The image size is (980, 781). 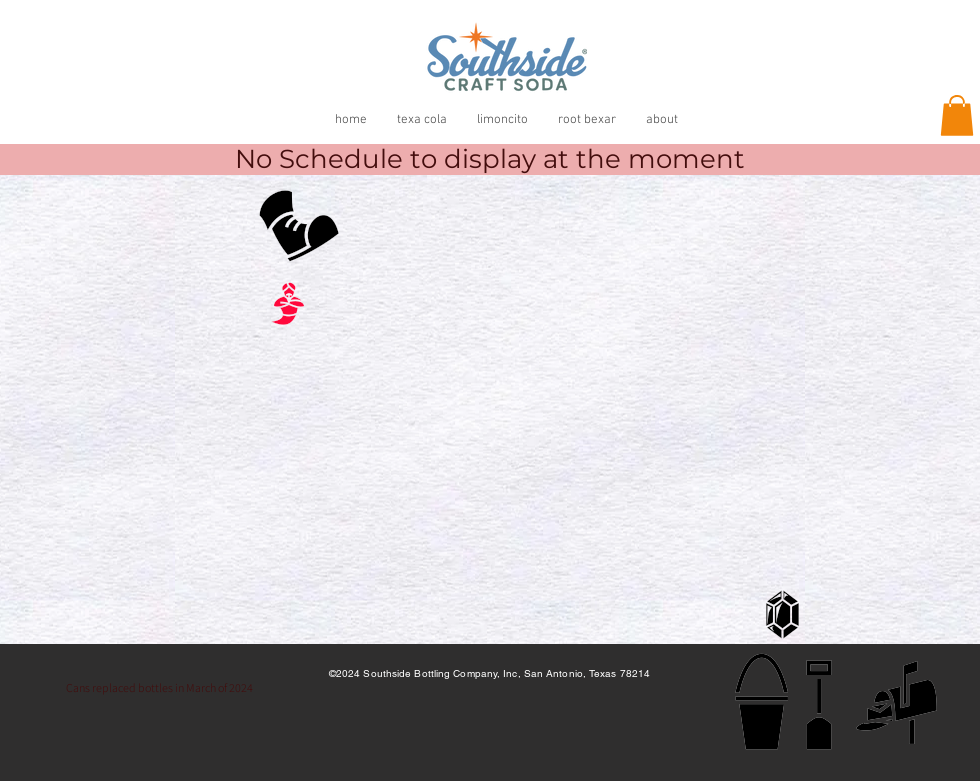 What do you see at coordinates (289, 304) in the screenshot?
I see `summon or interact with a djinn character` at bounding box center [289, 304].